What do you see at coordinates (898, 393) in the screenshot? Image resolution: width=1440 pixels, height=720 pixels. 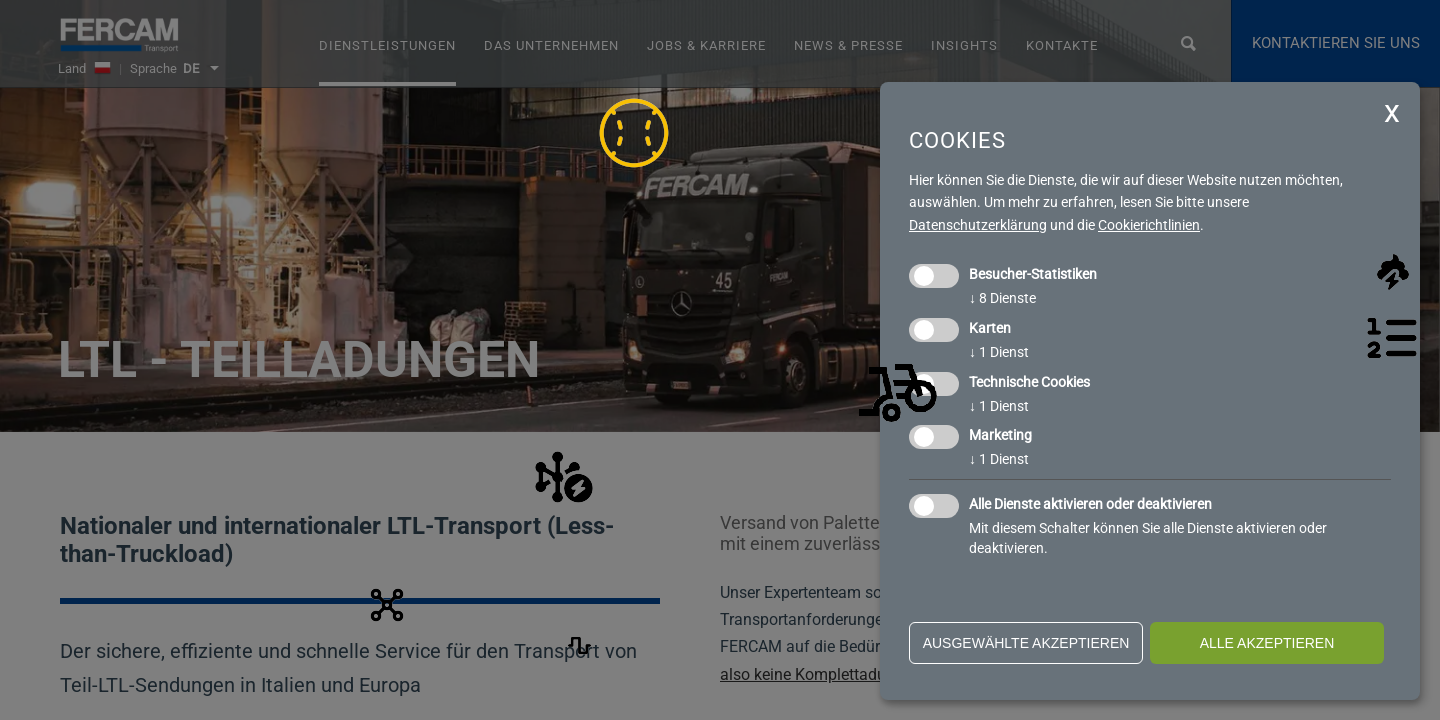 I see `view bike and scooter rental options` at bounding box center [898, 393].